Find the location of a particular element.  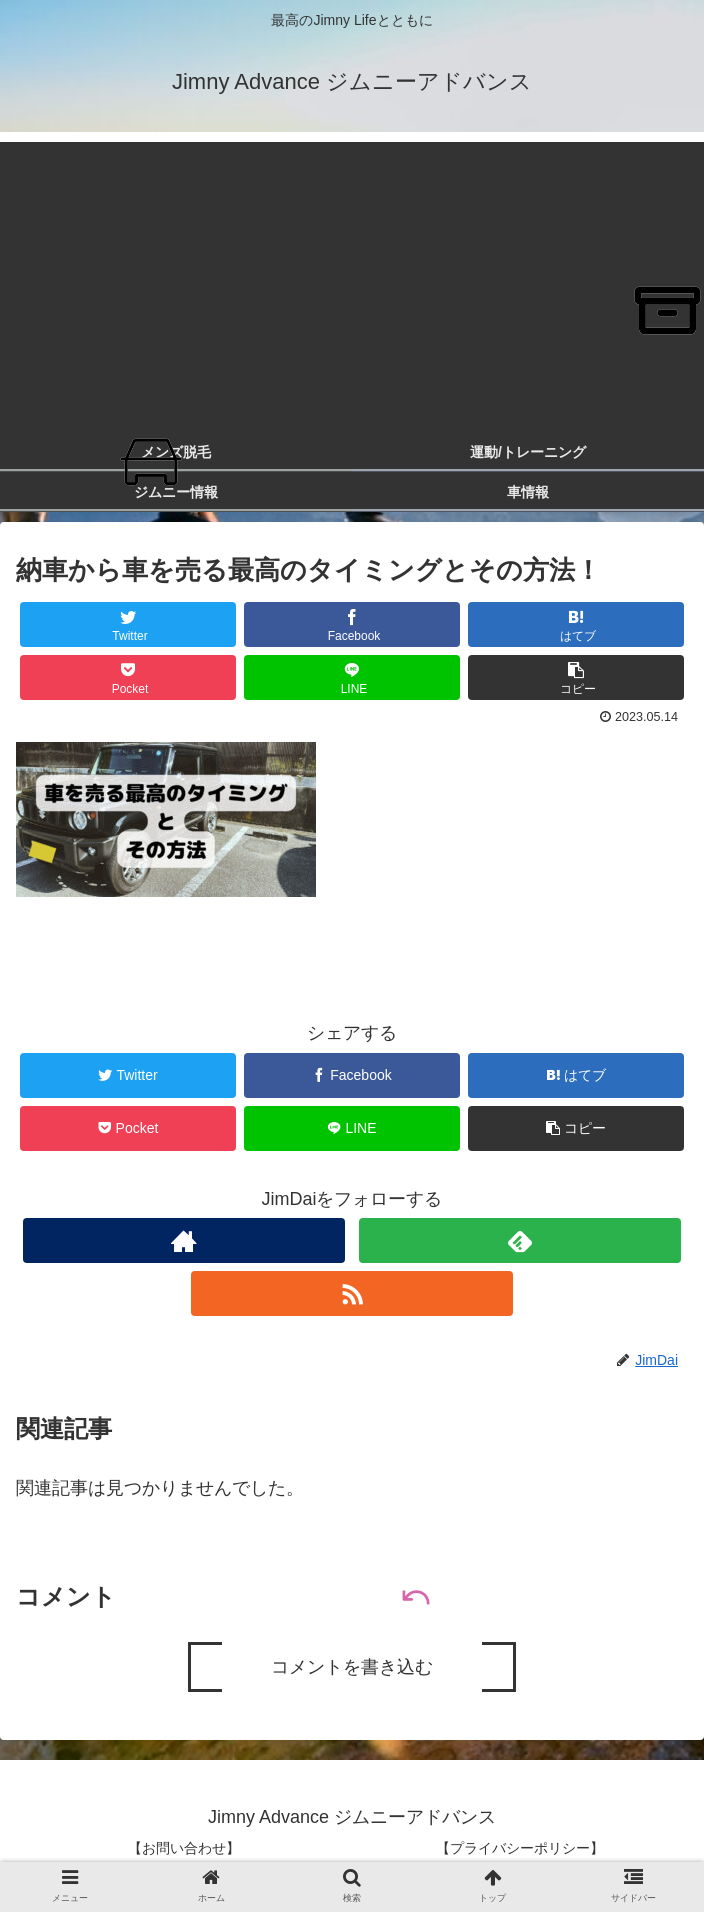

undo last action is located at coordinates (416, 1596).